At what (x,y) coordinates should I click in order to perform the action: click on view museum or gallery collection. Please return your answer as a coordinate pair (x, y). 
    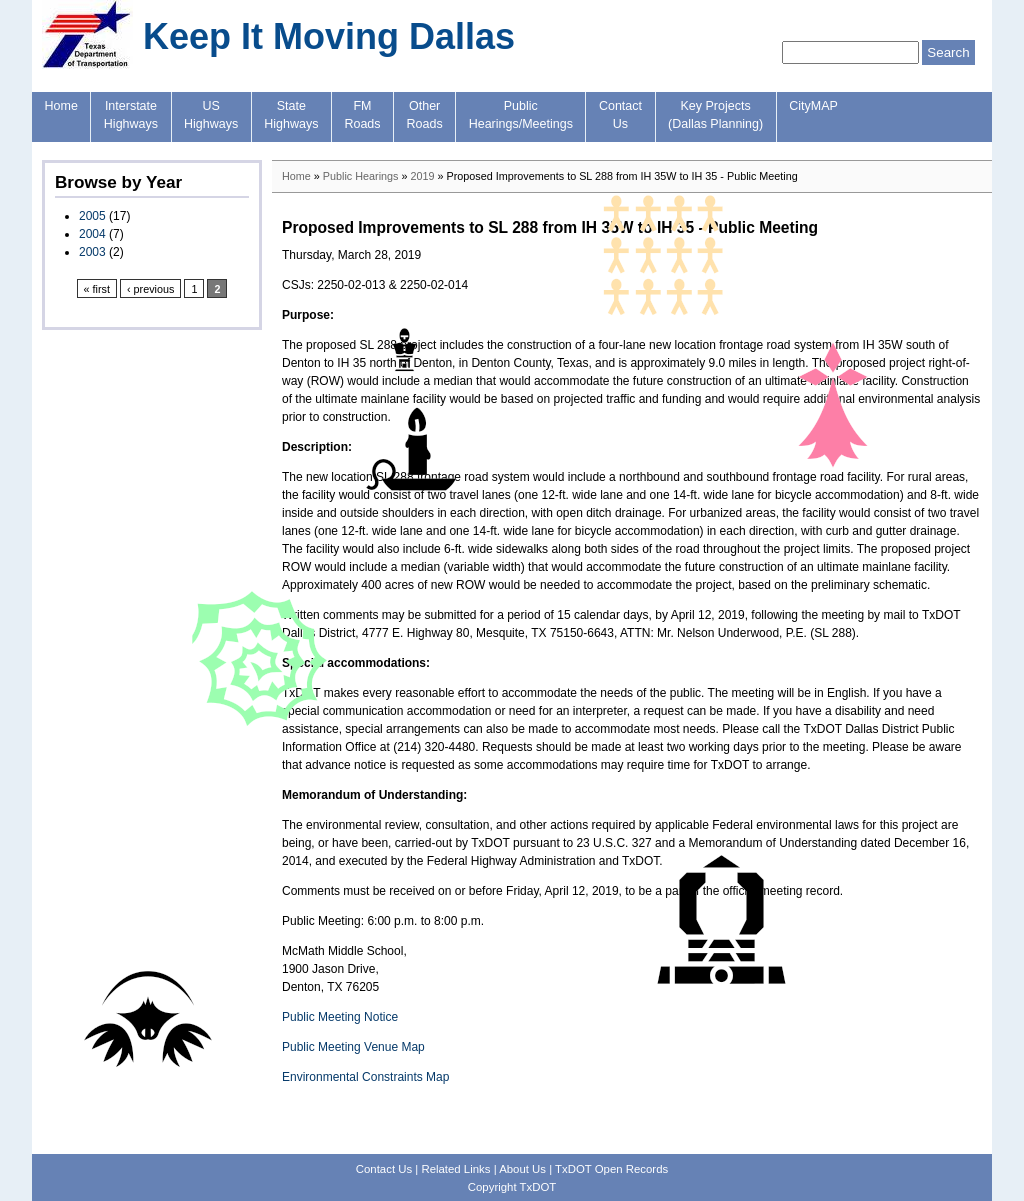
    Looking at the image, I should click on (404, 349).